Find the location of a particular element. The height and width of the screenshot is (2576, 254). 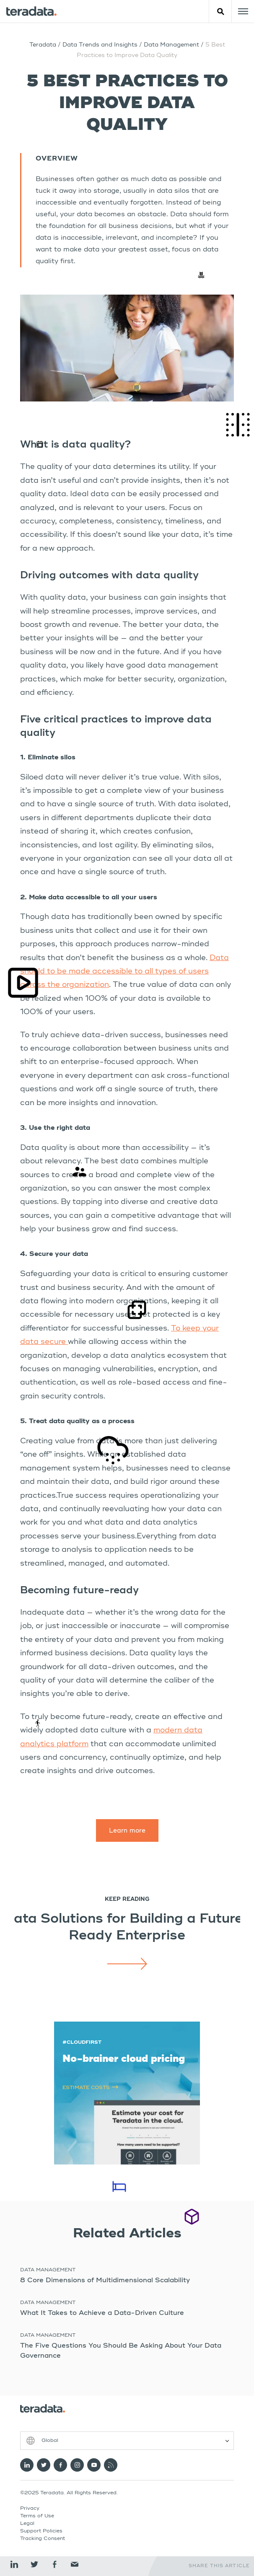

view or open calendar is located at coordinates (40, 444).